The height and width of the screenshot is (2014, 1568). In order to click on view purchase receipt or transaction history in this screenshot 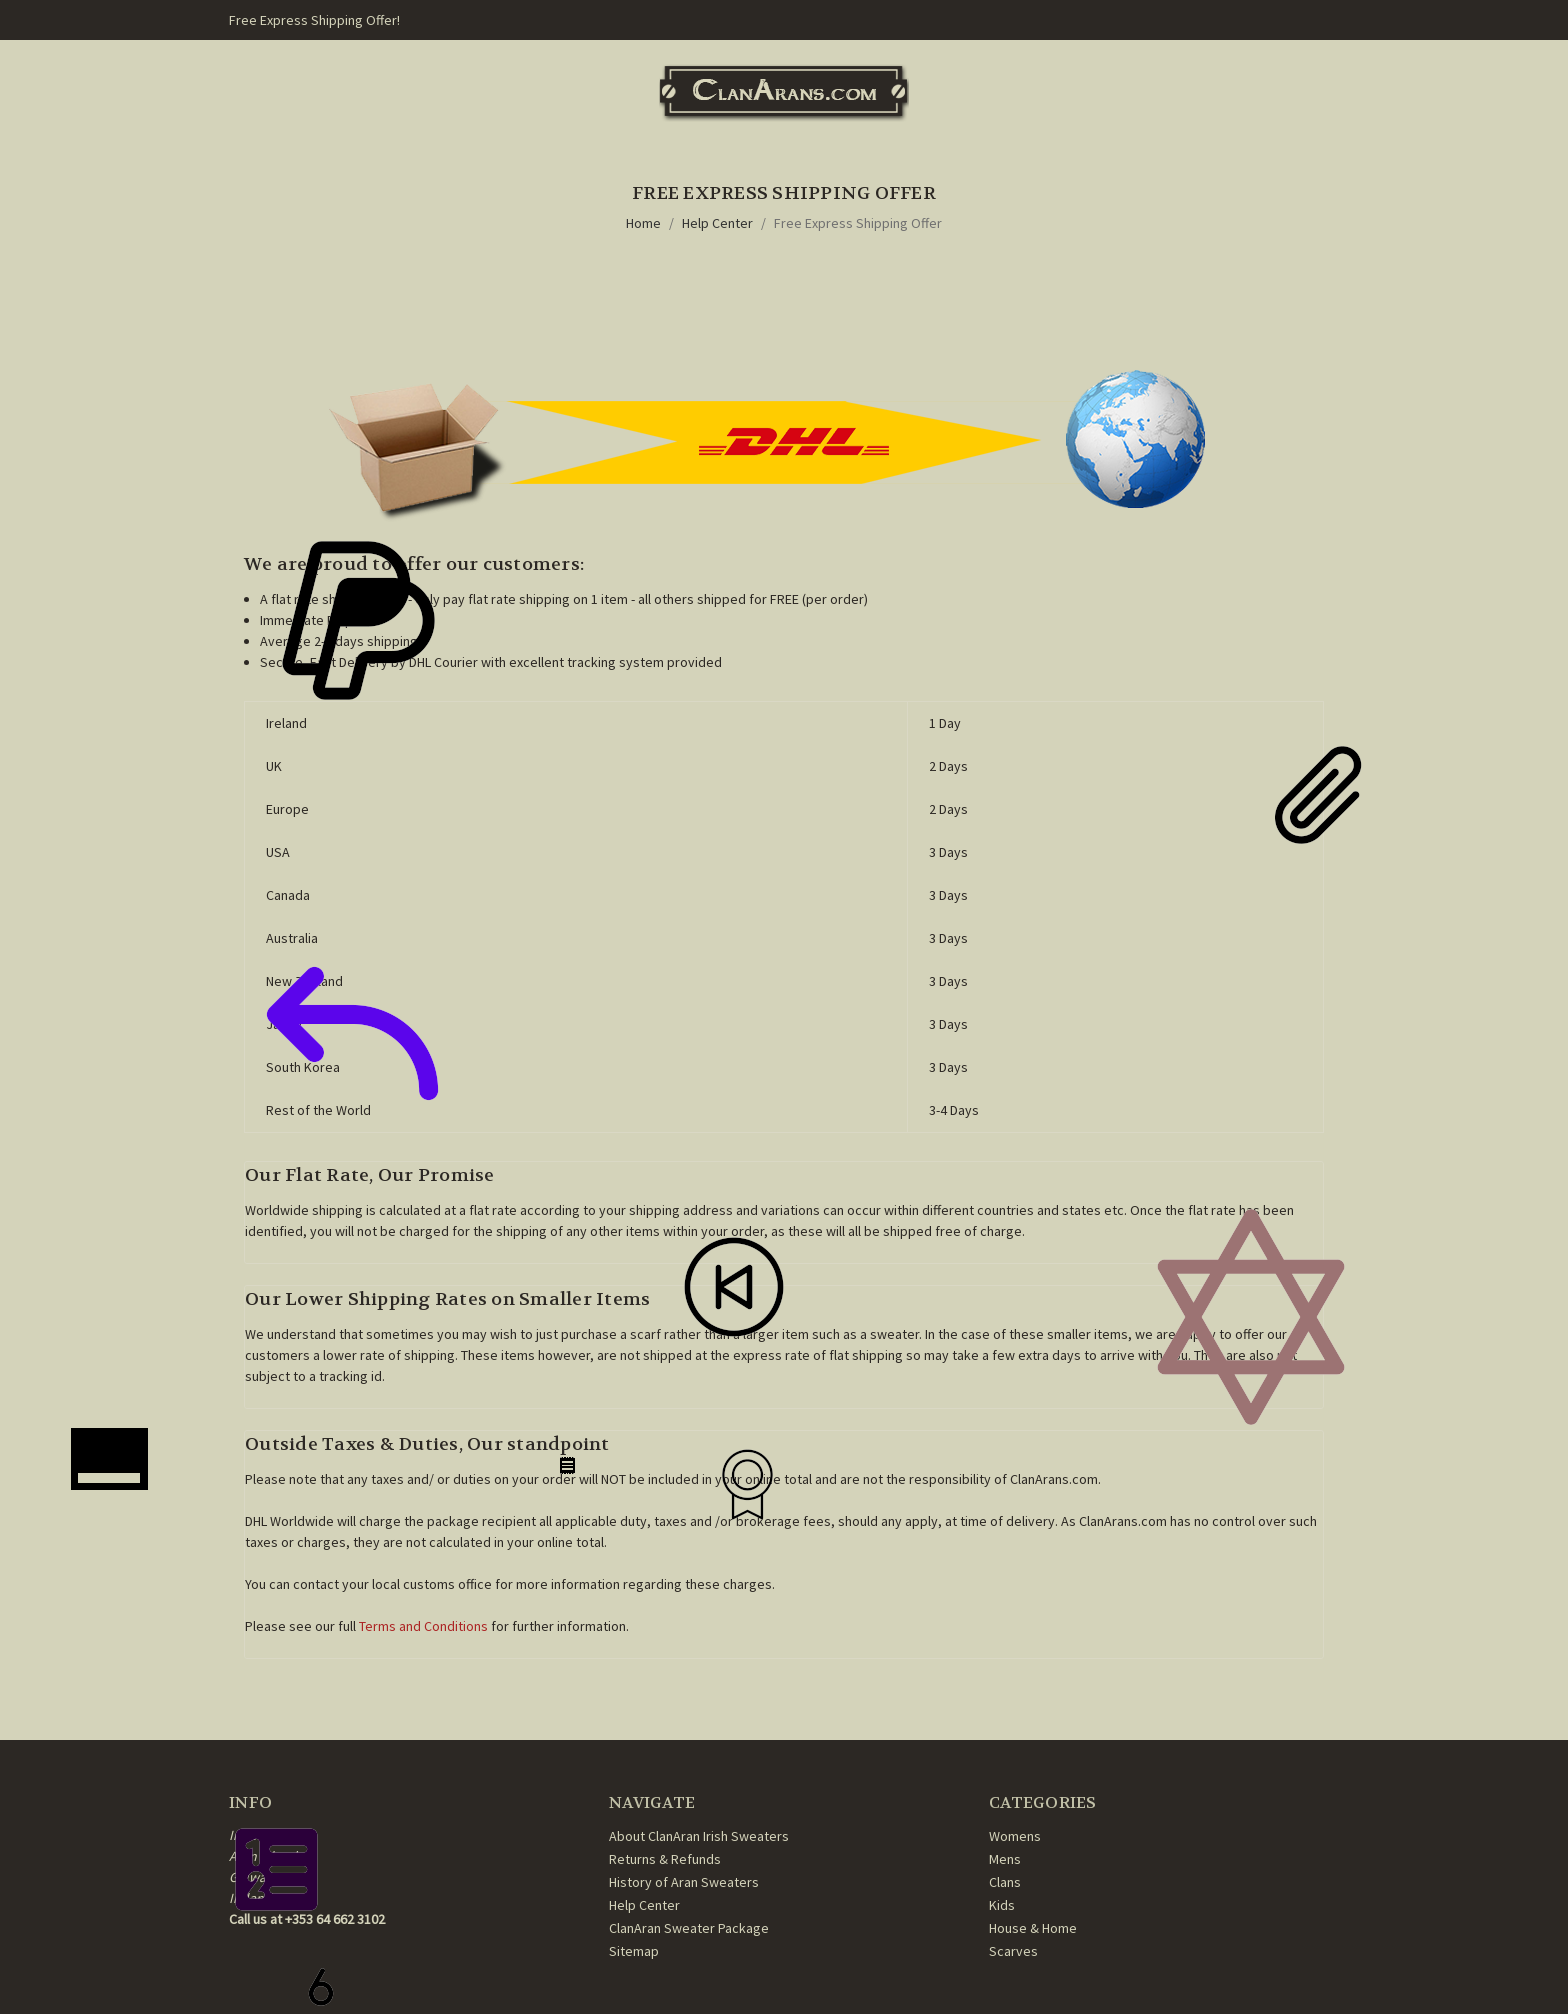, I will do `click(567, 1465)`.